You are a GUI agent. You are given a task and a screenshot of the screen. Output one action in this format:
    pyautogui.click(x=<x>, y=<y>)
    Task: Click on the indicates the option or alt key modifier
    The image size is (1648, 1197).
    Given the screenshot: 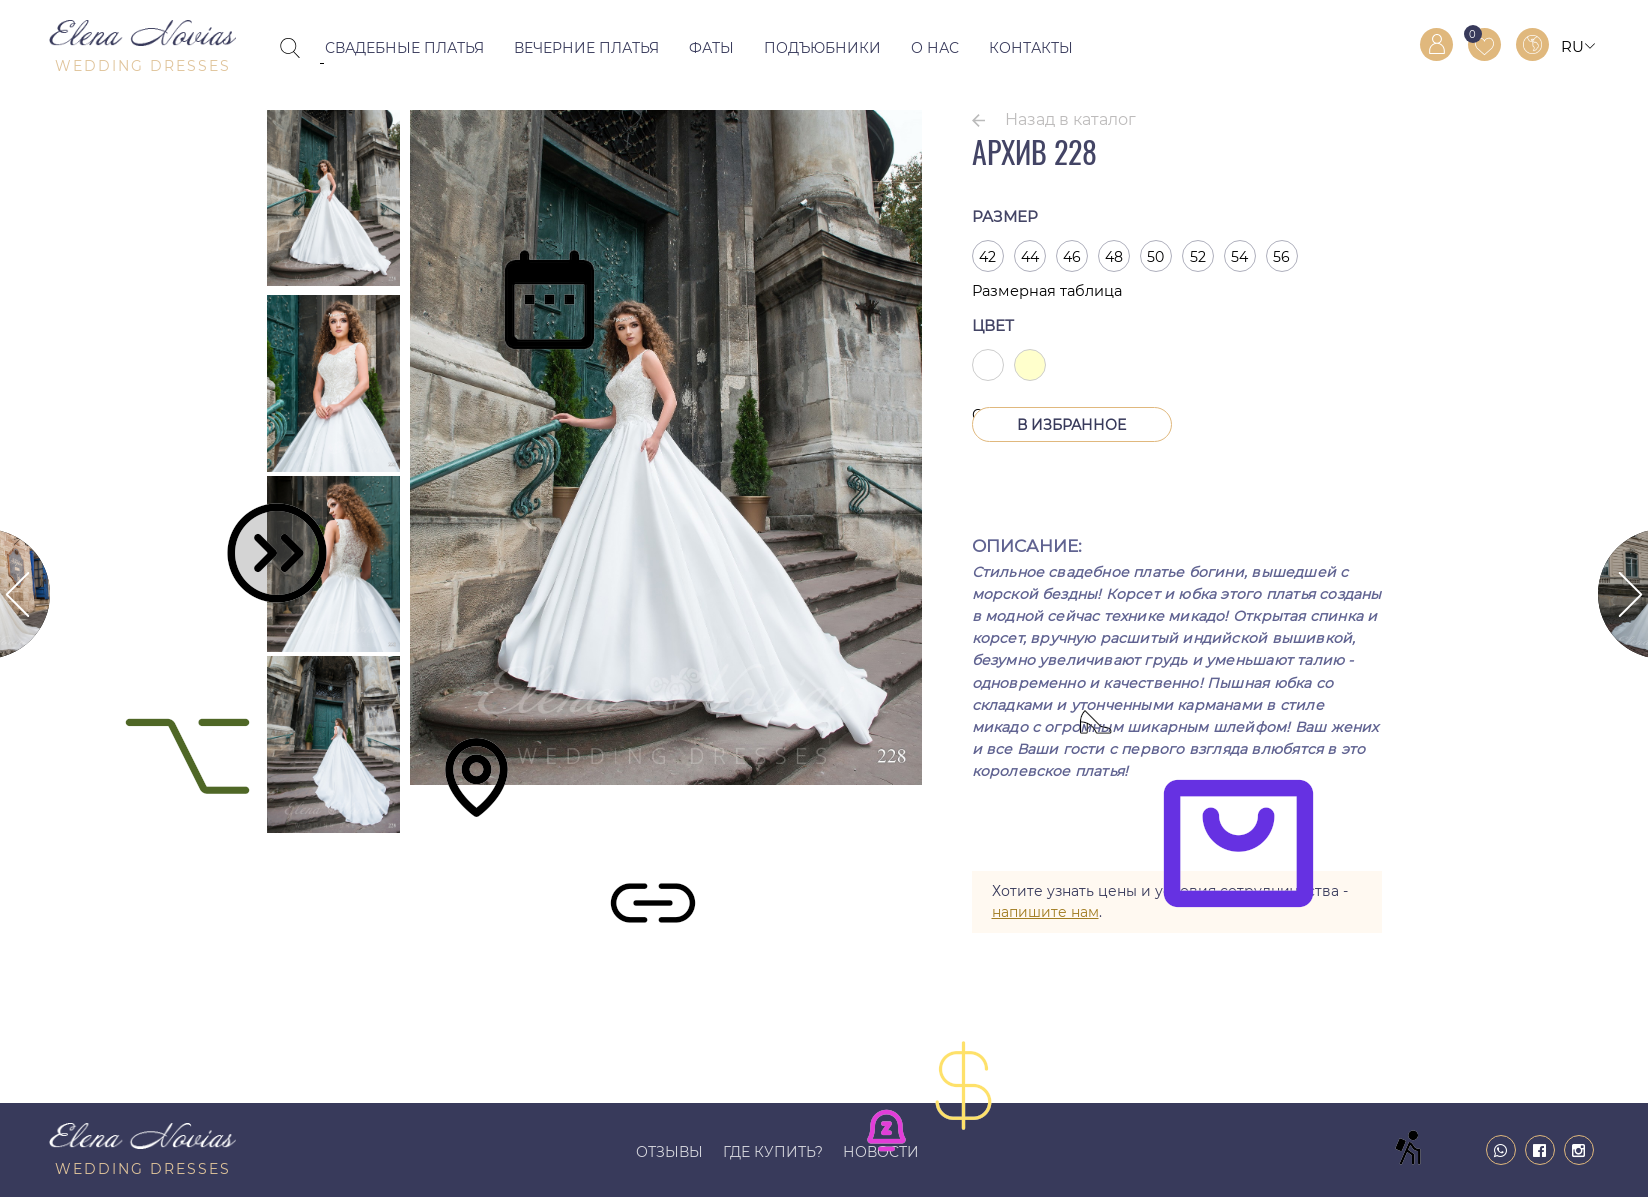 What is the action you would take?
    pyautogui.click(x=187, y=751)
    